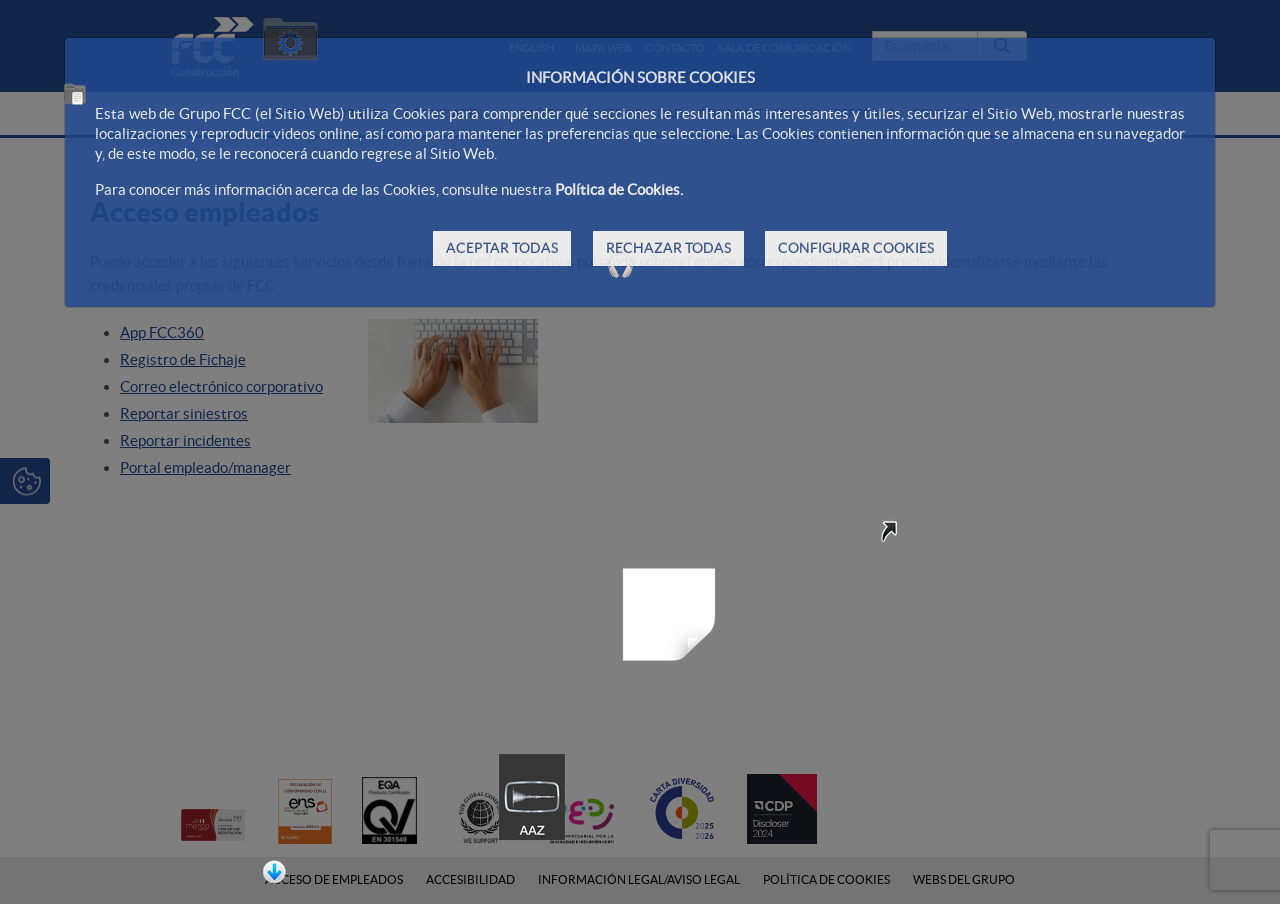 The height and width of the screenshot is (904, 1280). I want to click on open a file or document, so click(75, 94).